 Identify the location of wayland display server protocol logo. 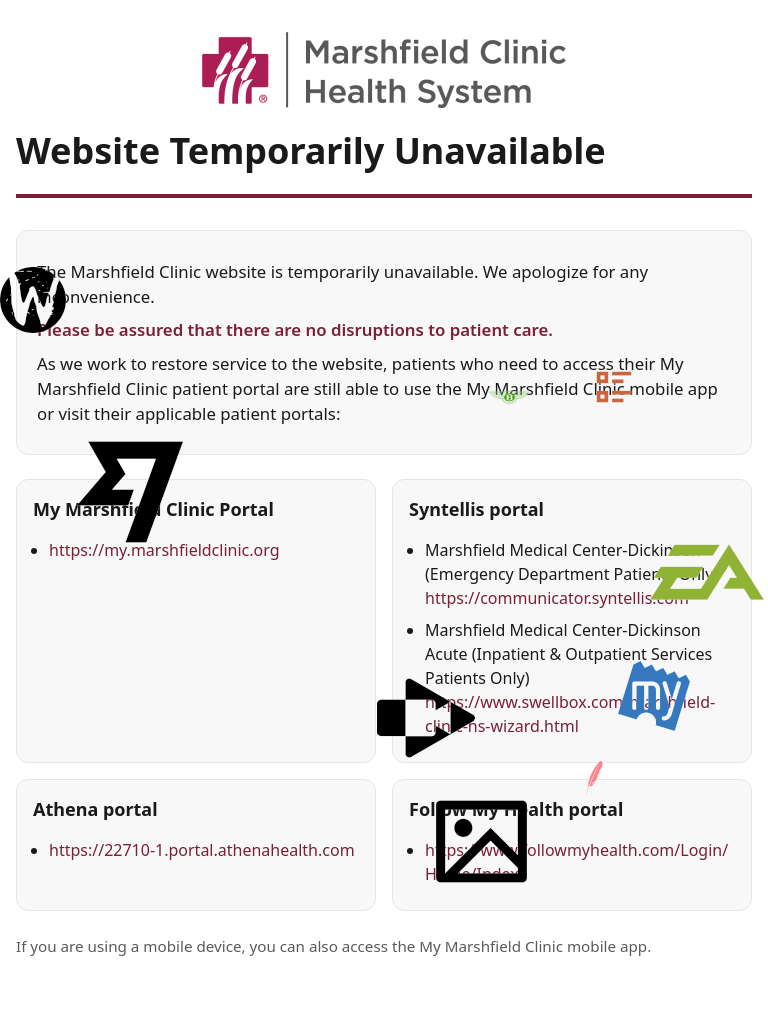
(33, 300).